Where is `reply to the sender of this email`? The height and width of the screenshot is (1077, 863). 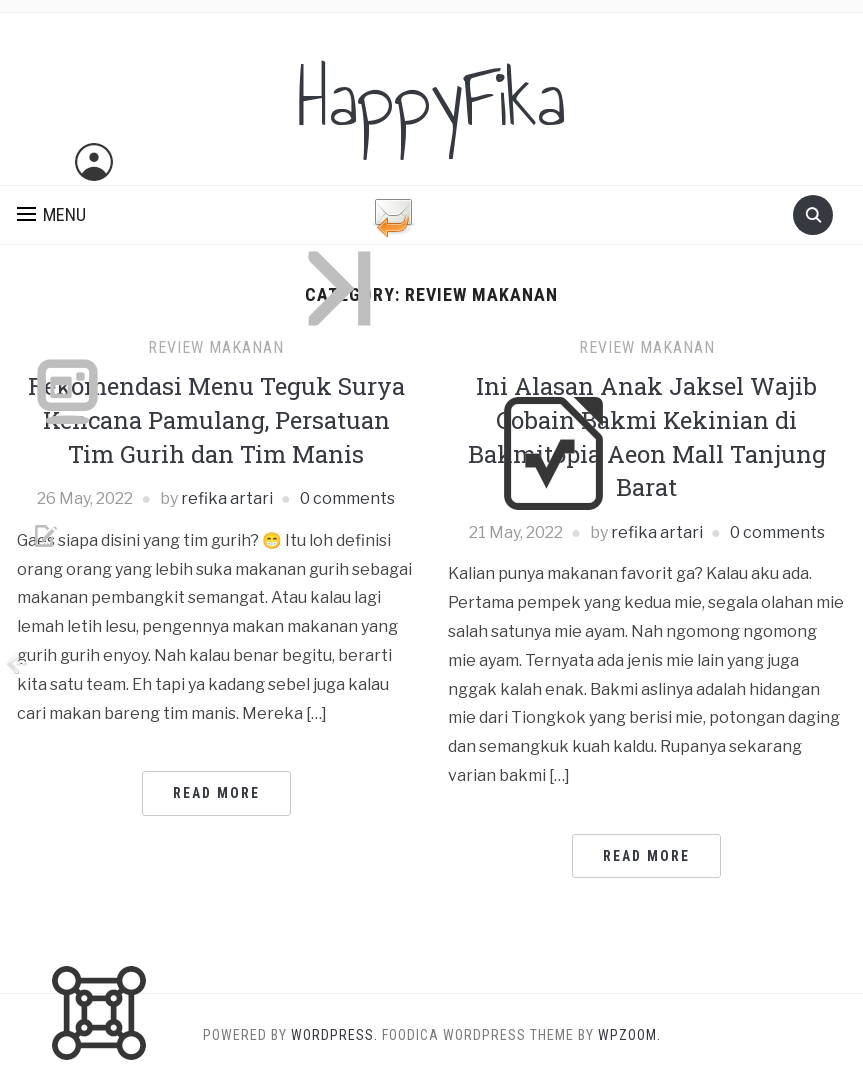 reply to the sender of this email is located at coordinates (393, 214).